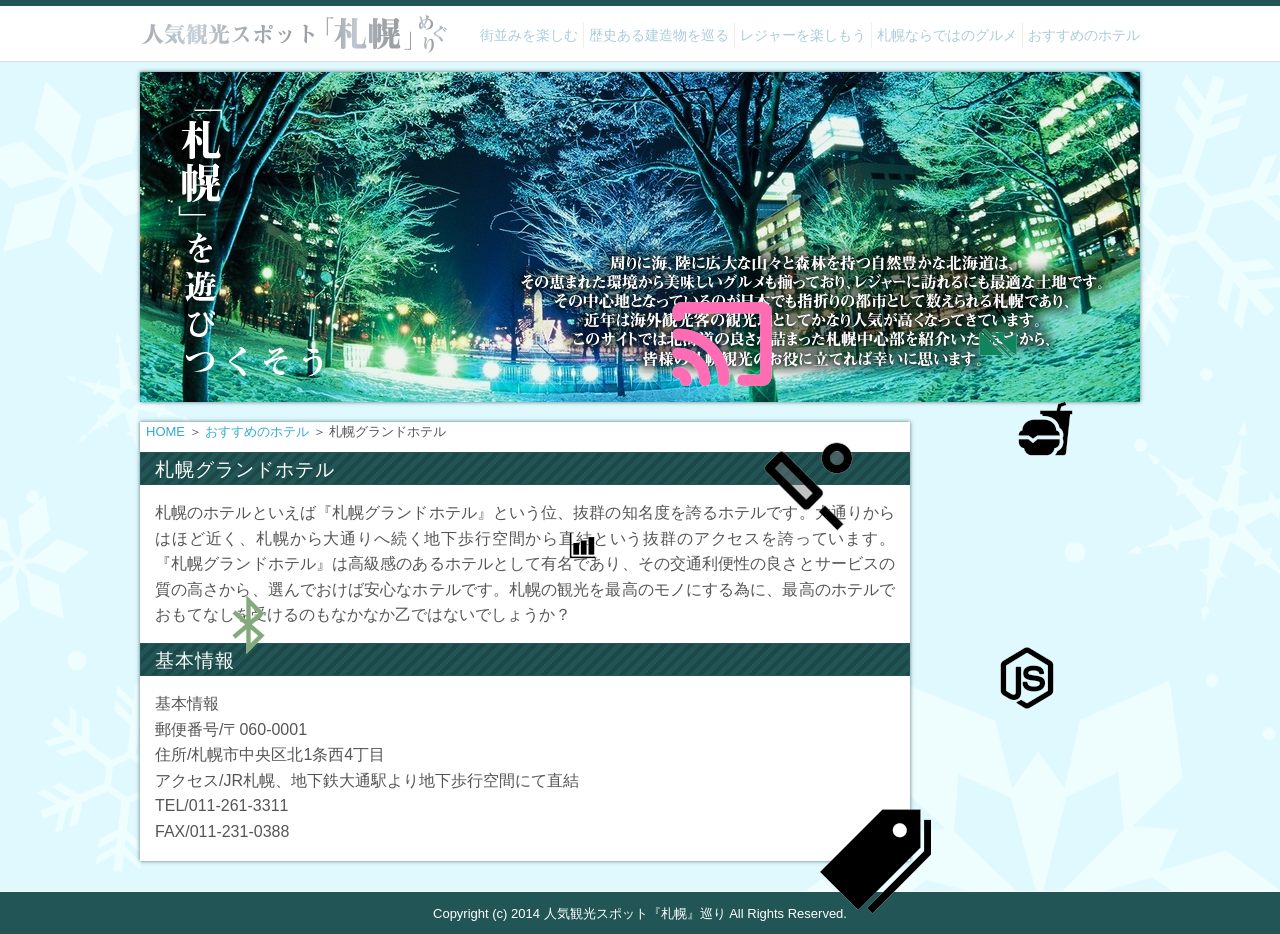  I want to click on access cricket sports content, so click(808, 486).